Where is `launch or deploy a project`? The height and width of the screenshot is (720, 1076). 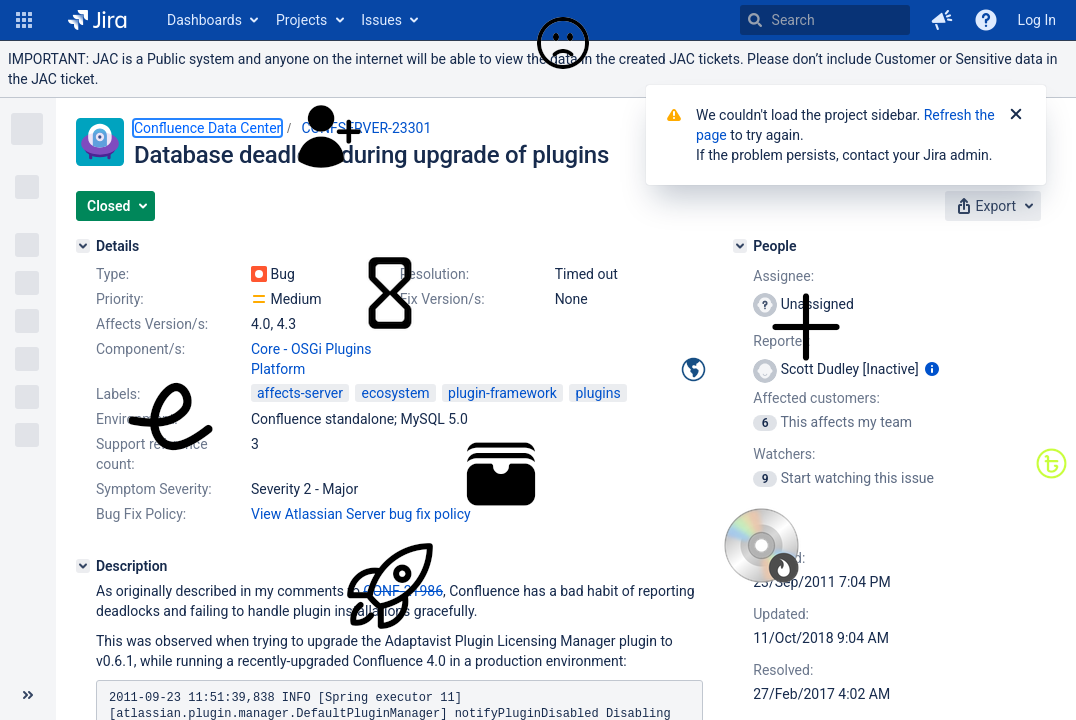 launch or deploy a project is located at coordinates (390, 586).